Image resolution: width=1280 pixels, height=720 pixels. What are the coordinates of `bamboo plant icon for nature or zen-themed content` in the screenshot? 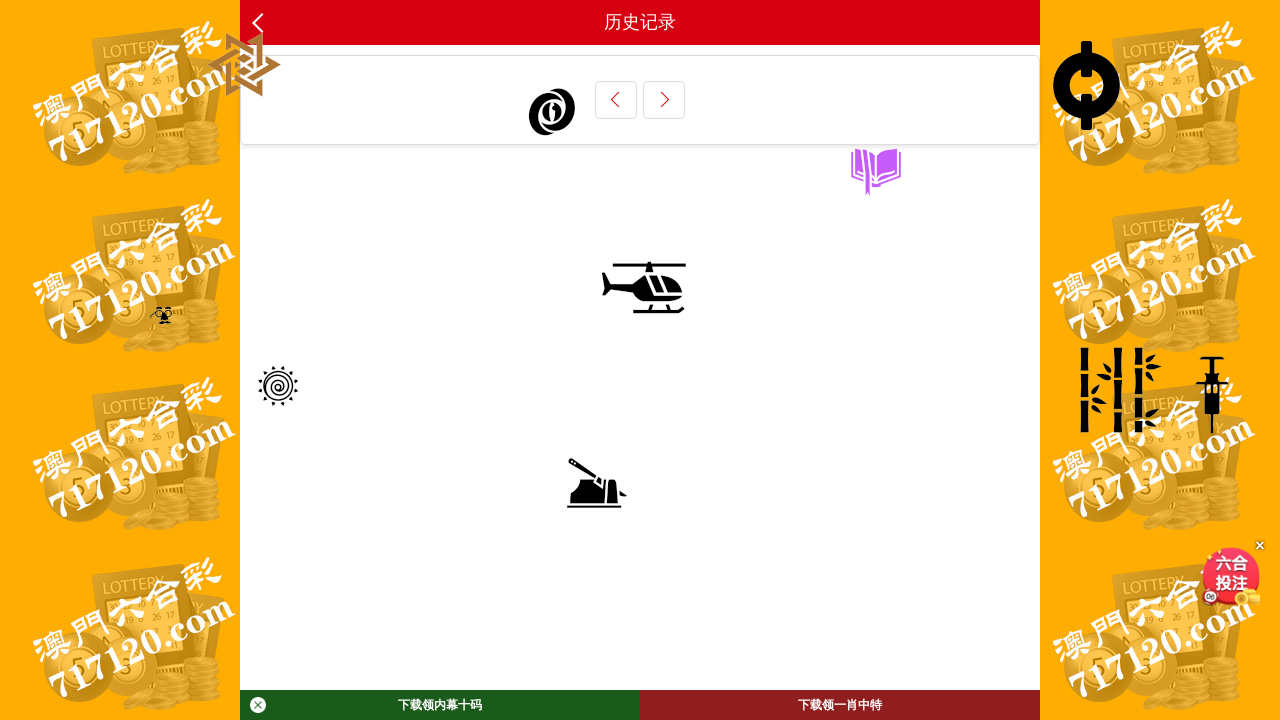 It's located at (1118, 390).